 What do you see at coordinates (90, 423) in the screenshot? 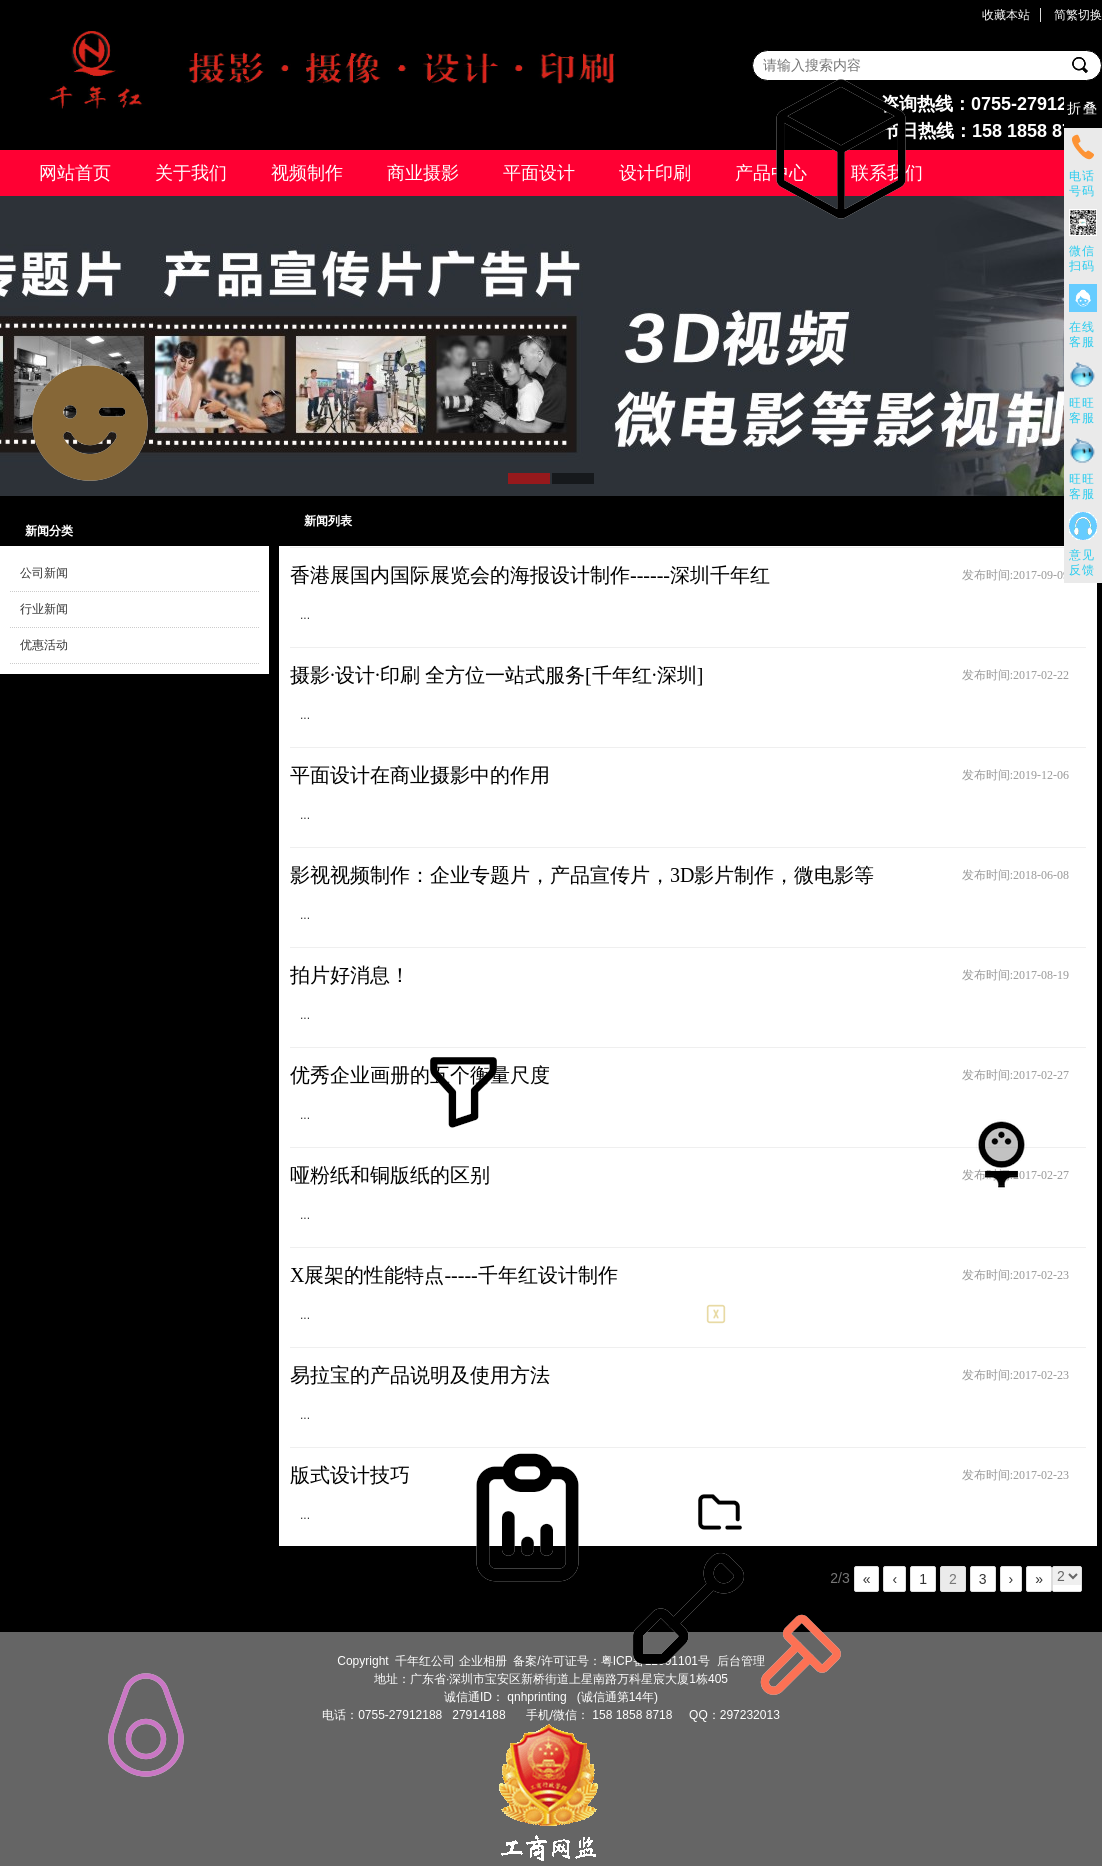
I see `insert a winking emoji into your message` at bounding box center [90, 423].